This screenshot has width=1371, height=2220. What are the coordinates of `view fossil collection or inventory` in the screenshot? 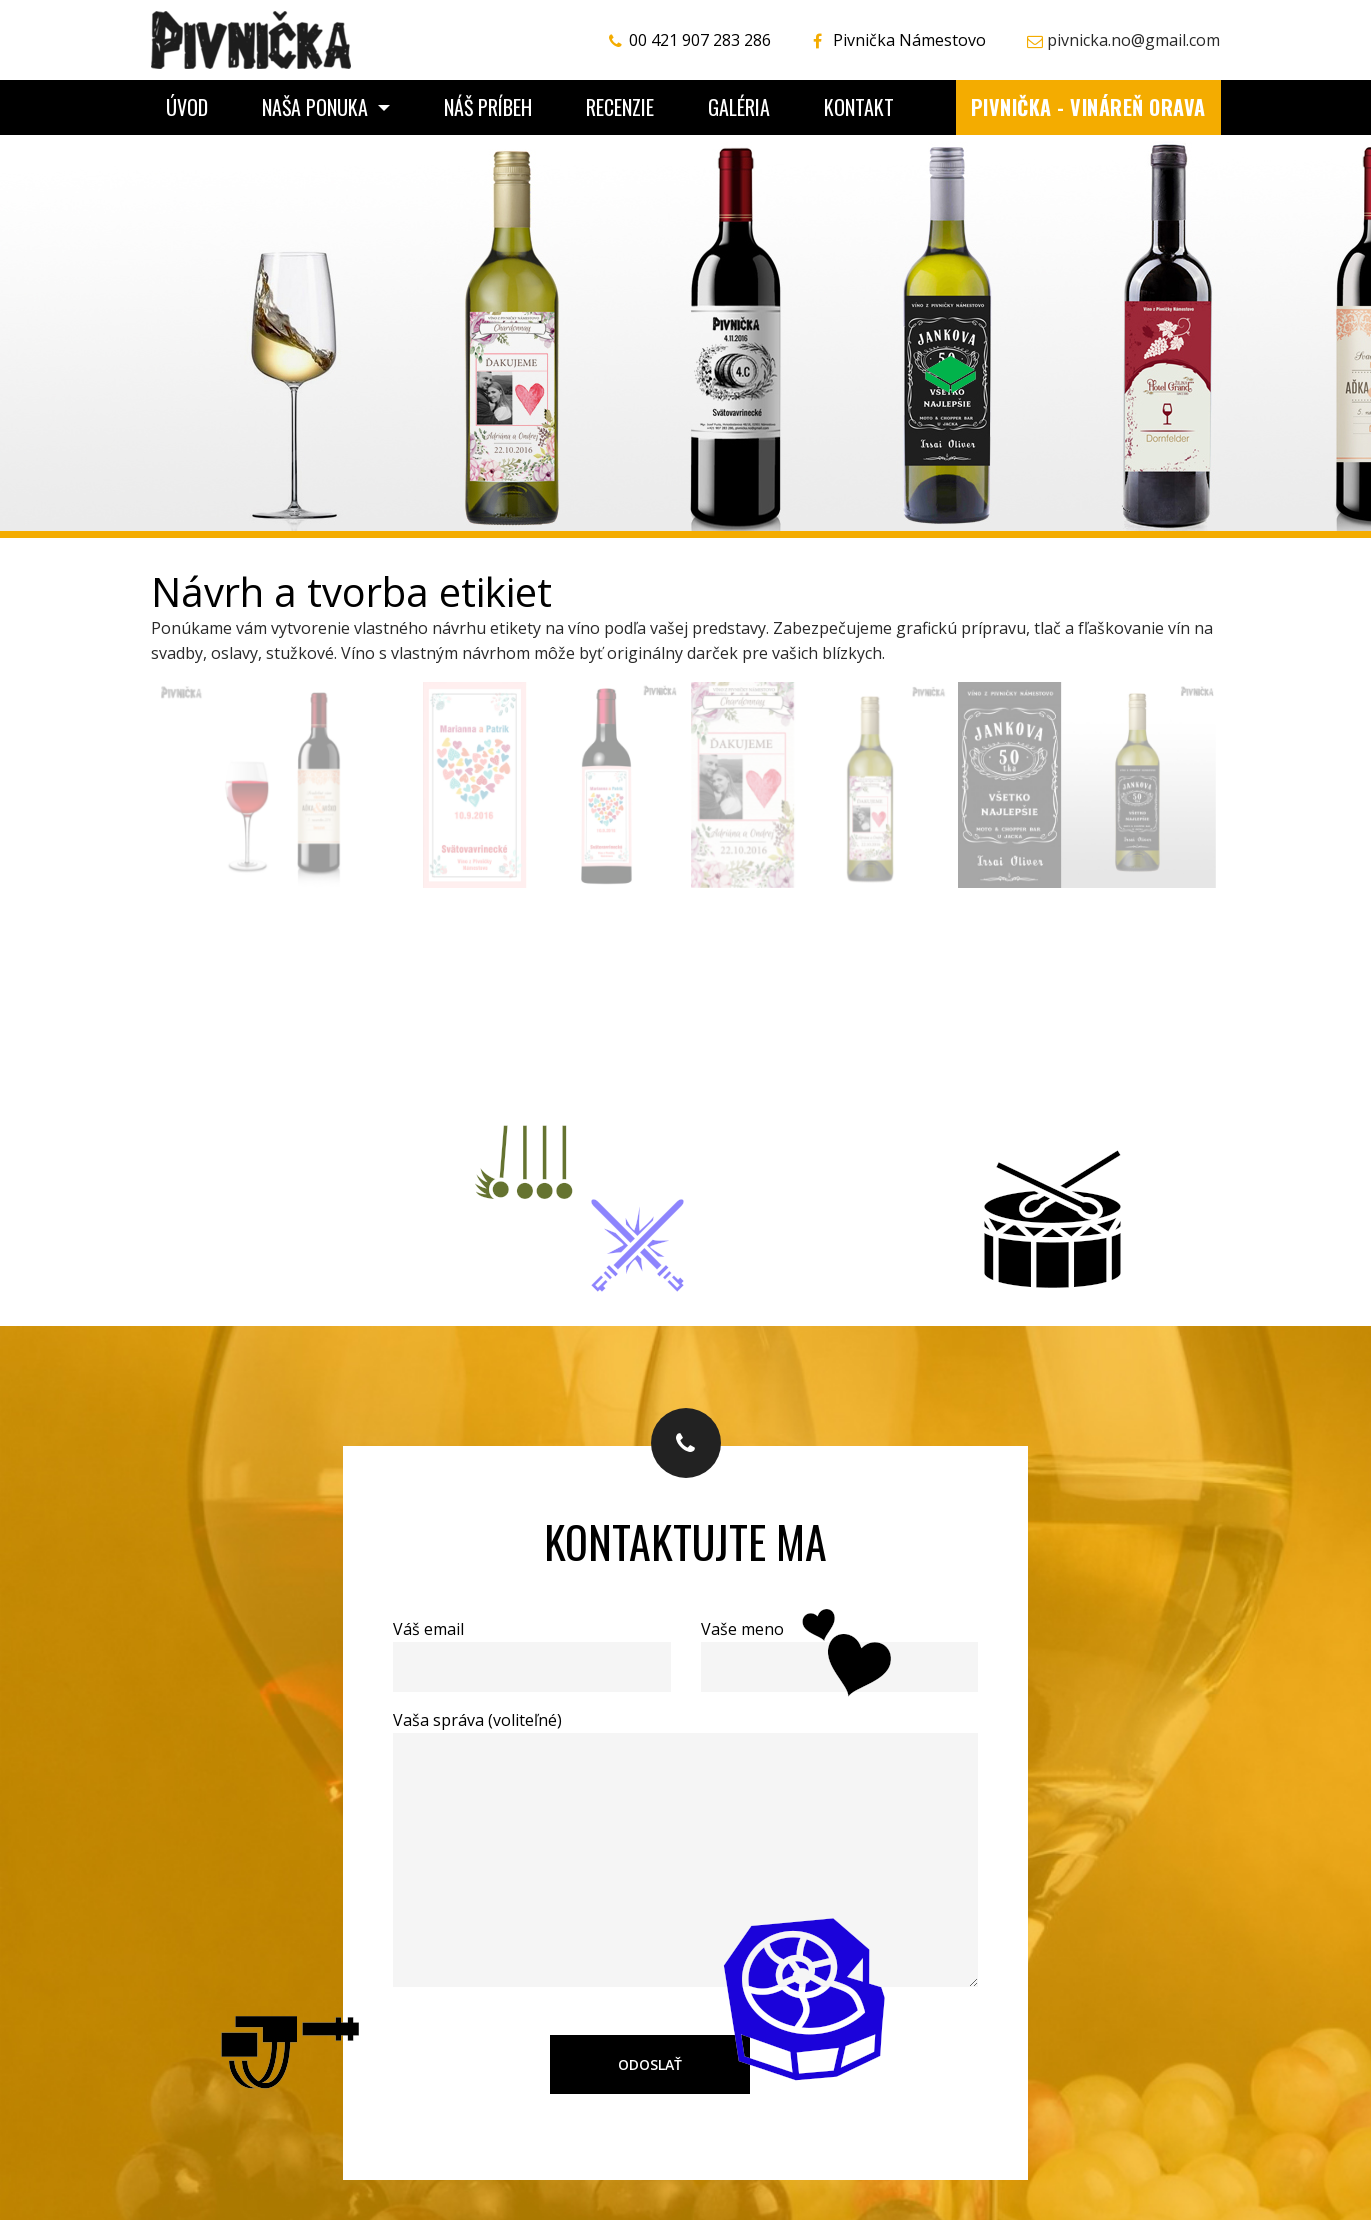 It's located at (805, 1998).